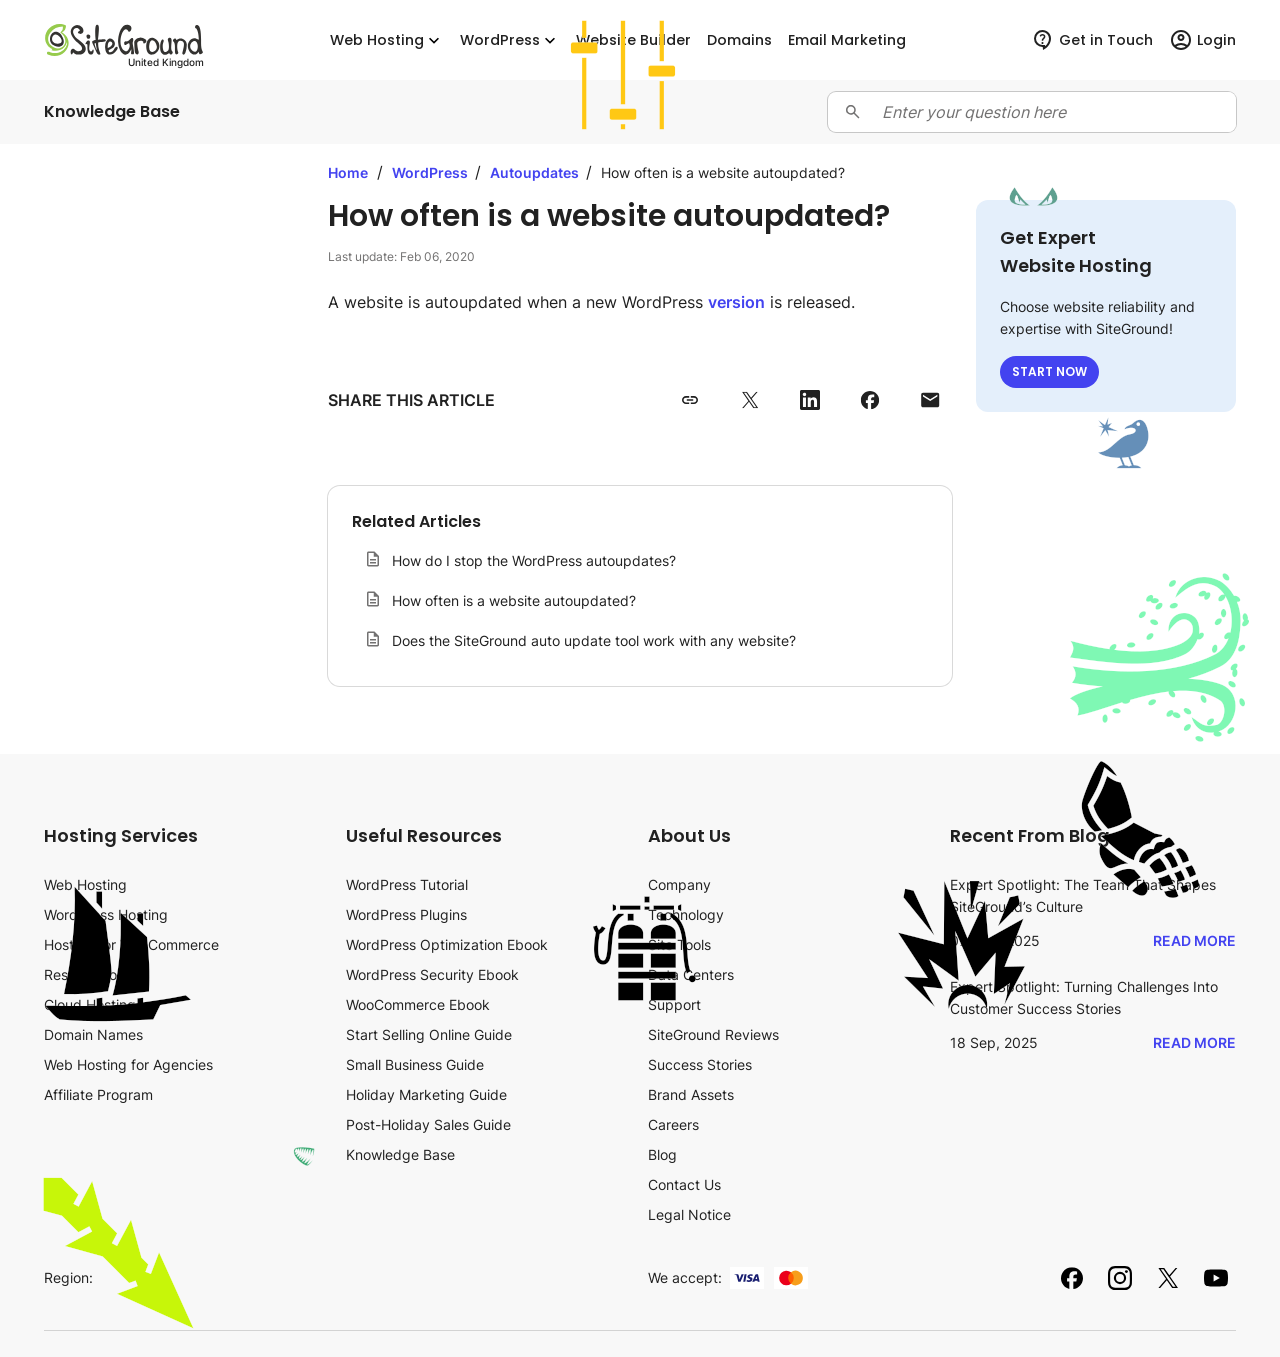  I want to click on indicates a distraction or interruption event, so click(1123, 442).